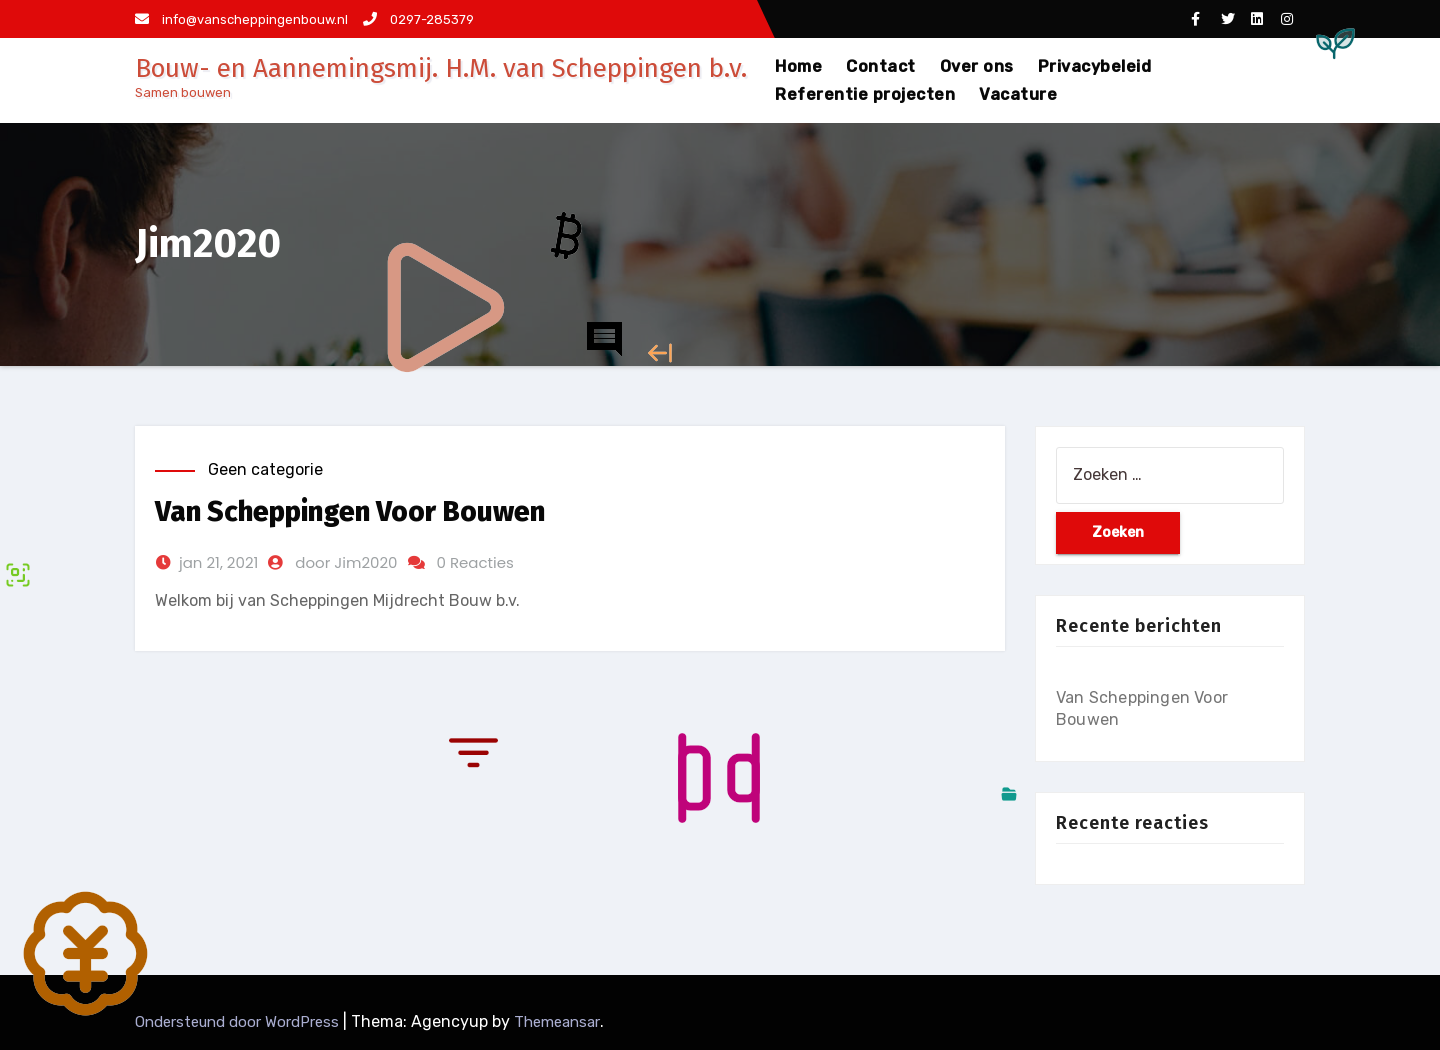 The image size is (1440, 1050). What do you see at coordinates (567, 236) in the screenshot?
I see `view bitcoin wallet or balance` at bounding box center [567, 236].